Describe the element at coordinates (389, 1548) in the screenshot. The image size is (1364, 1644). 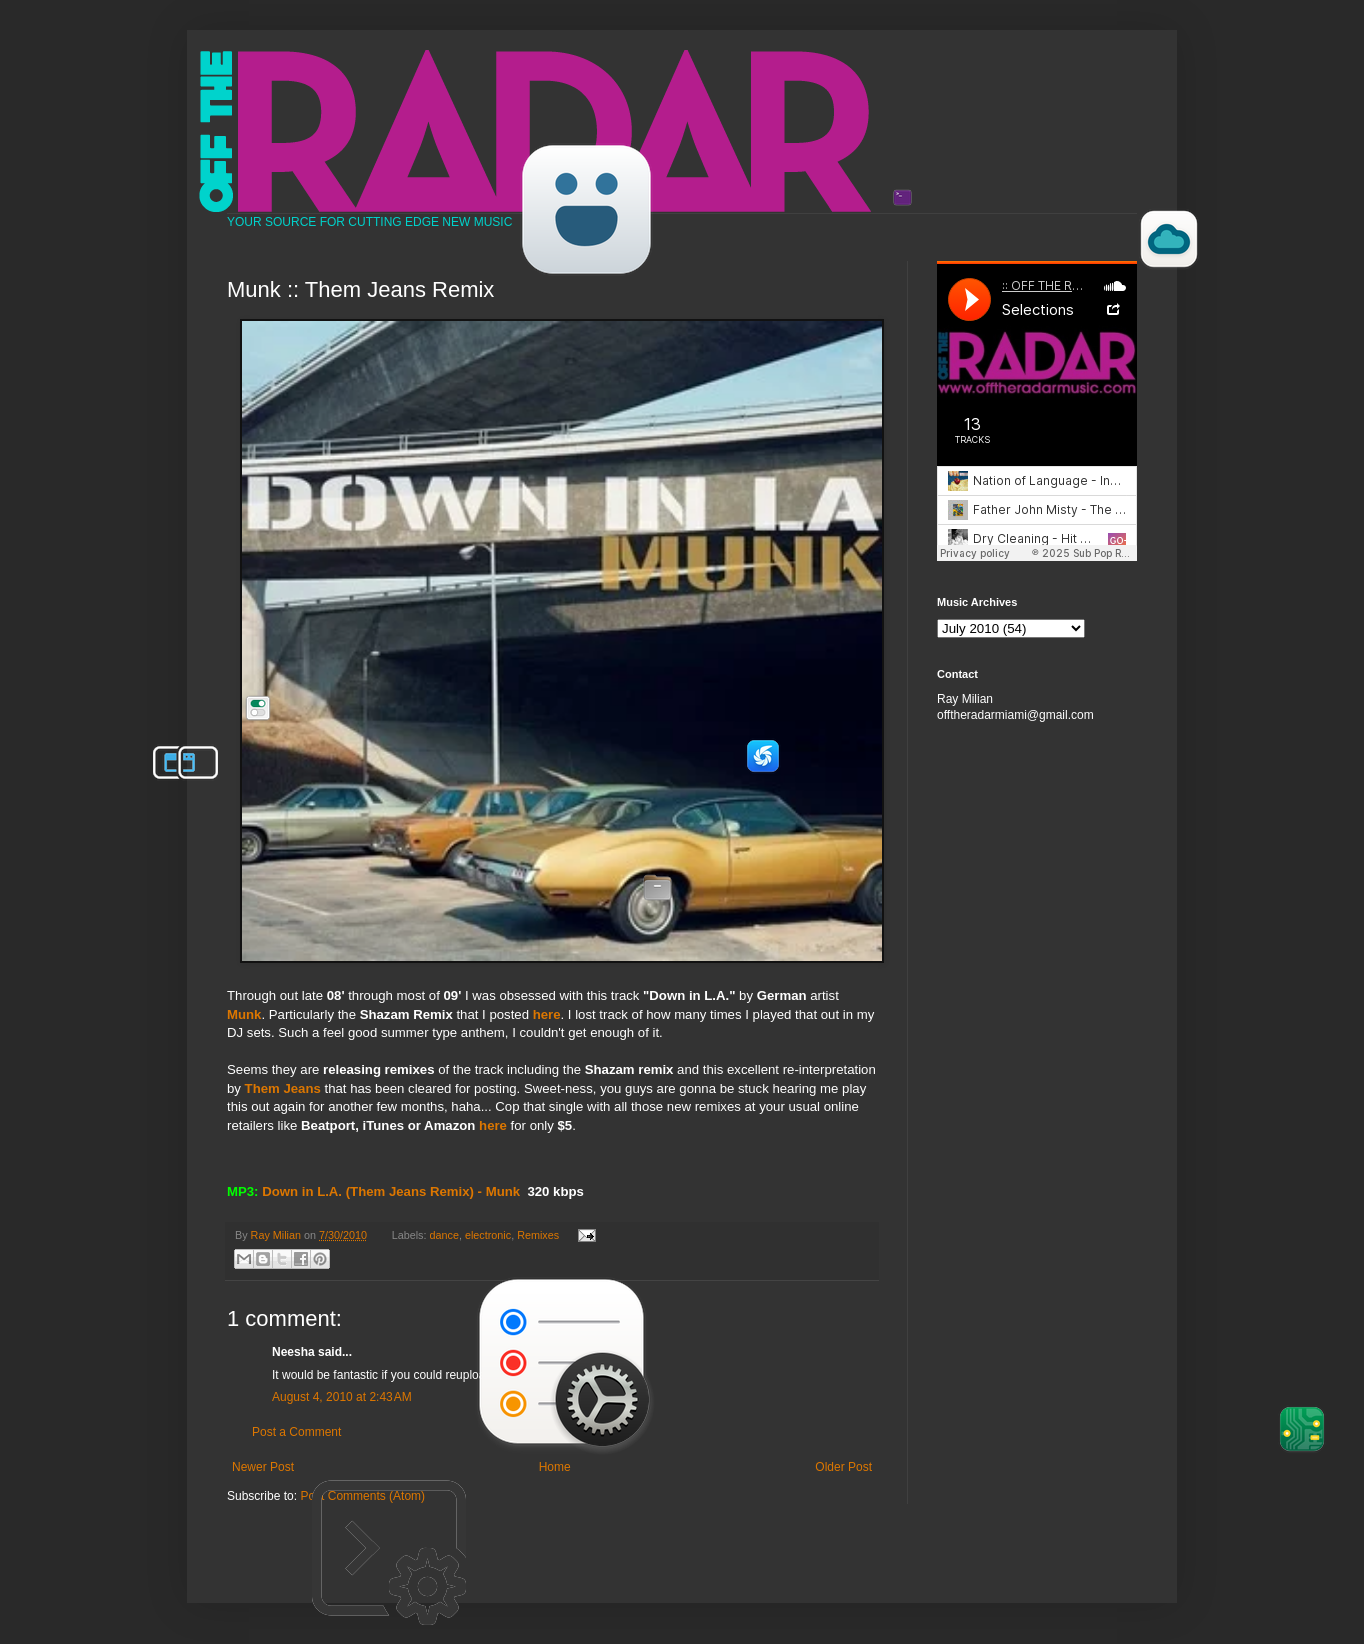
I see `open terminal preferences` at that location.